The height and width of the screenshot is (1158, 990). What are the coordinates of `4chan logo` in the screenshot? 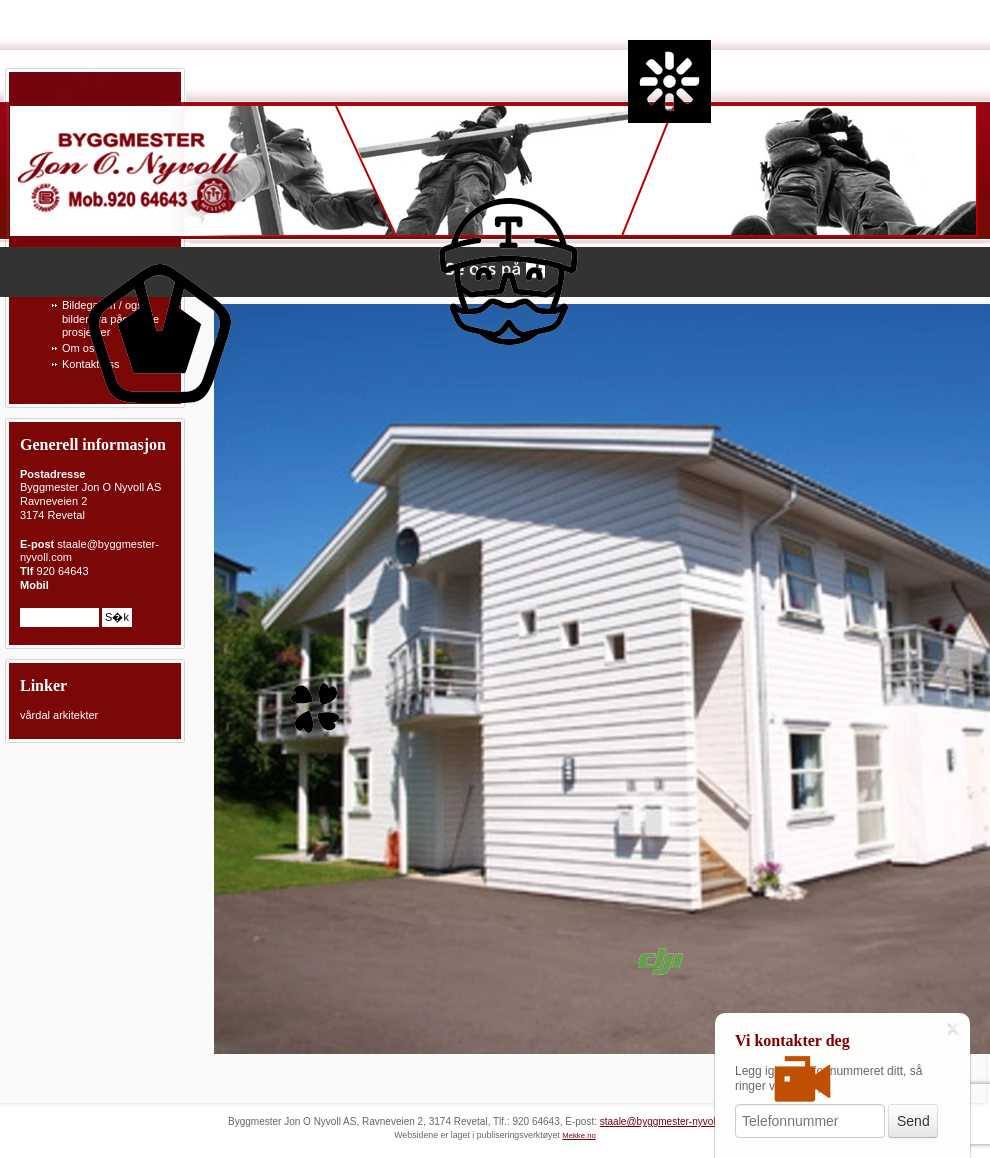 It's located at (315, 708).